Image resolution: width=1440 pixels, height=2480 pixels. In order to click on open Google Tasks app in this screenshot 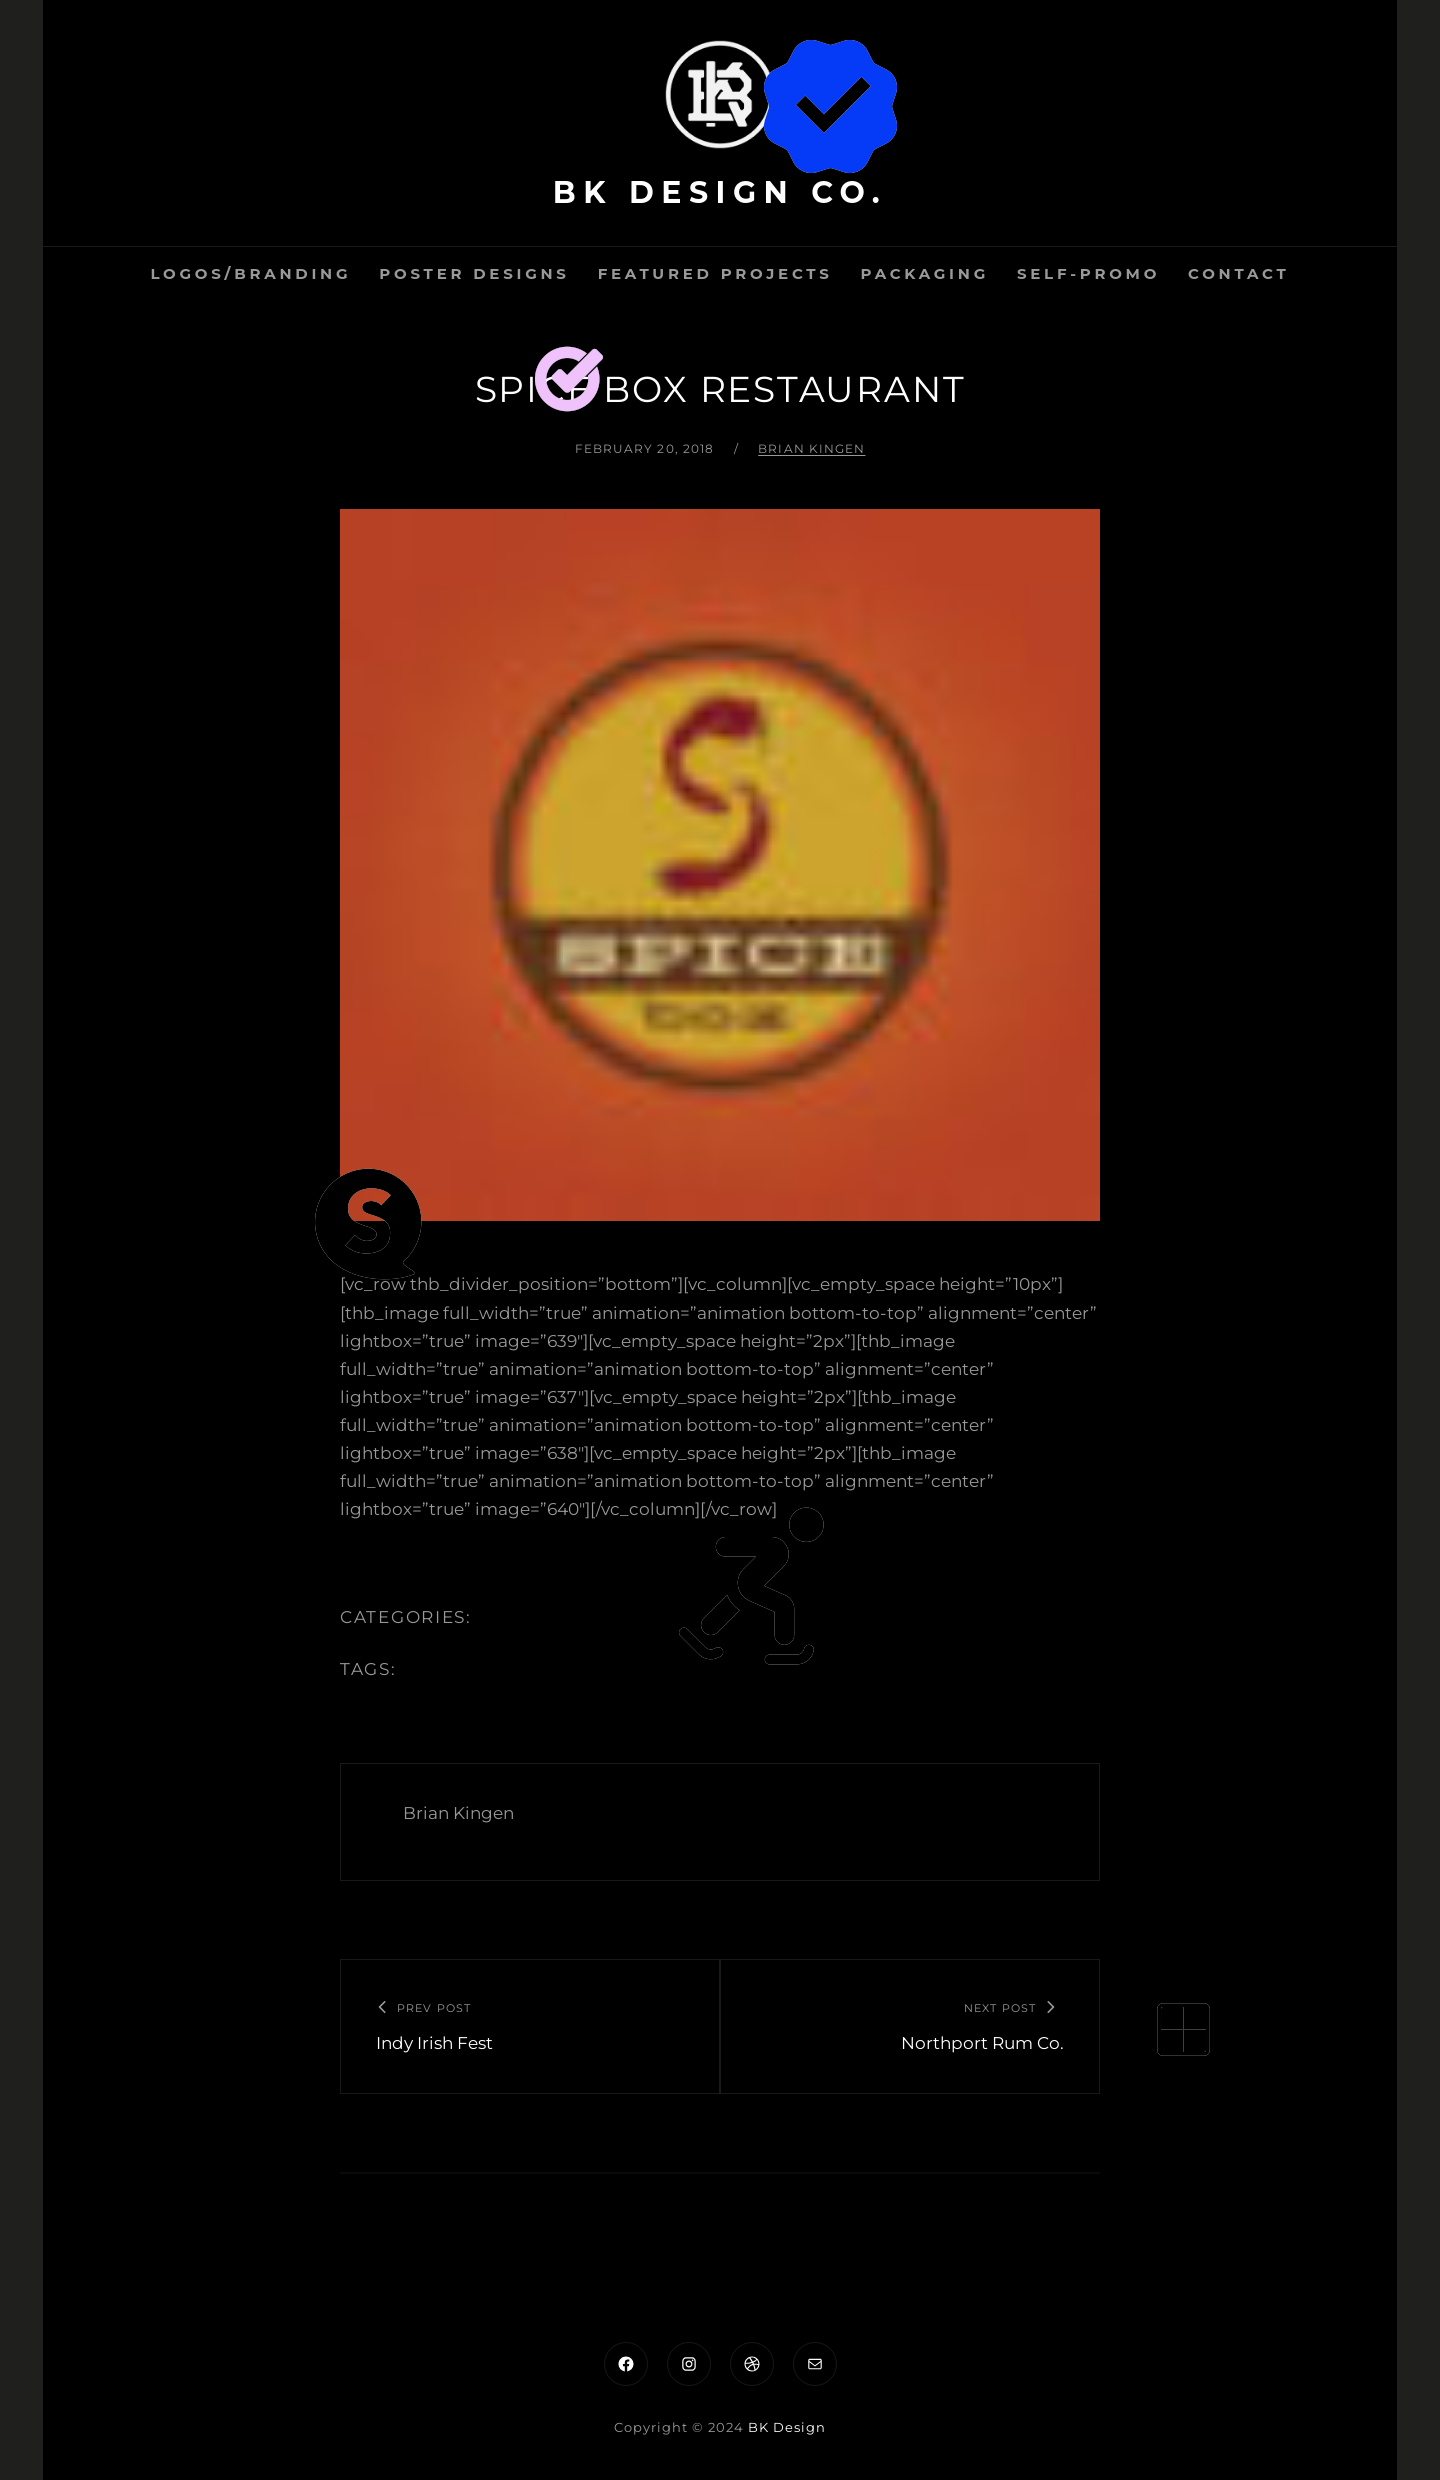, I will do `click(569, 379)`.